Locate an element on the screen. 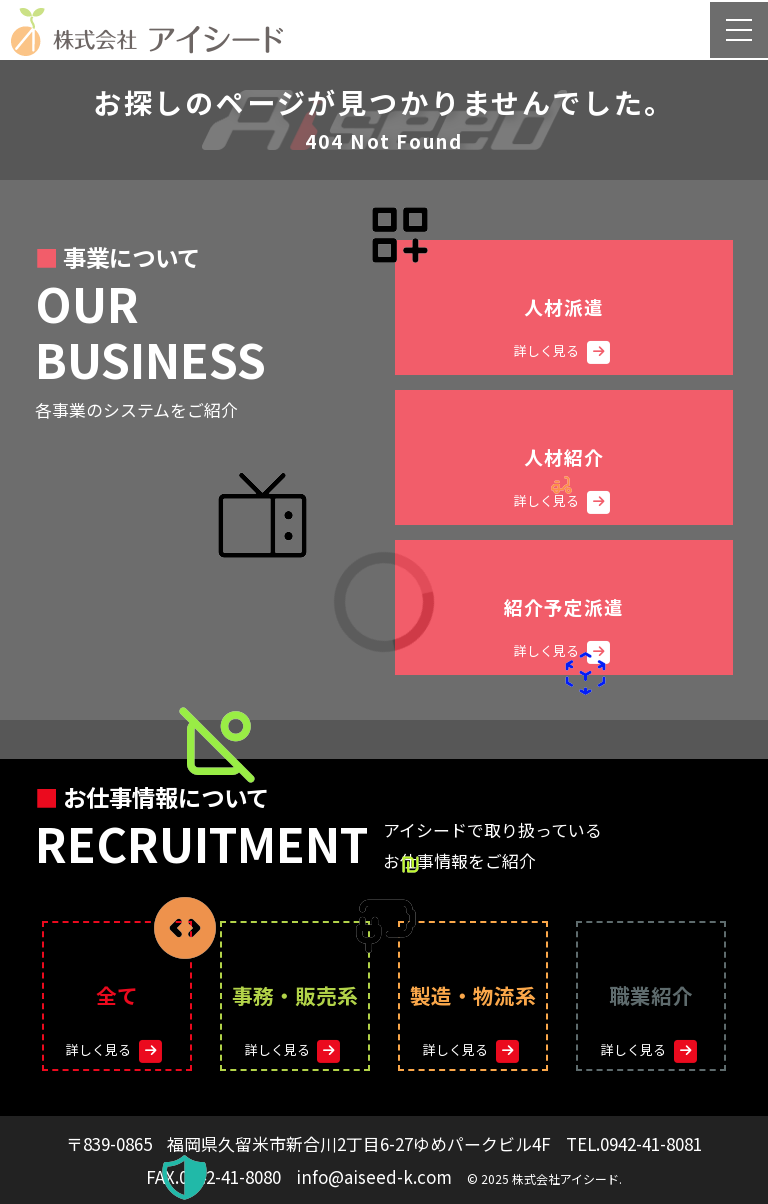 The image size is (768, 1204). battery currently charging at medium level is located at coordinates (387, 918).